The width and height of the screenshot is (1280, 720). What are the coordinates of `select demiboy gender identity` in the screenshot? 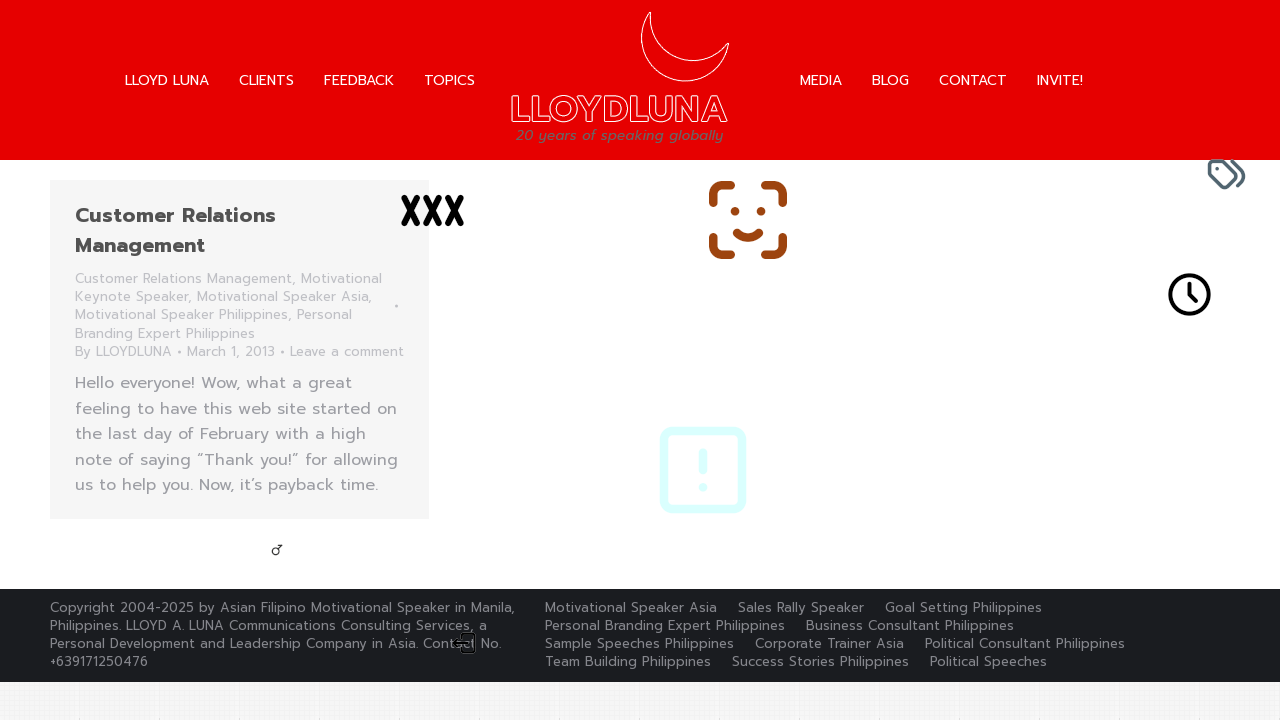 It's located at (277, 550).